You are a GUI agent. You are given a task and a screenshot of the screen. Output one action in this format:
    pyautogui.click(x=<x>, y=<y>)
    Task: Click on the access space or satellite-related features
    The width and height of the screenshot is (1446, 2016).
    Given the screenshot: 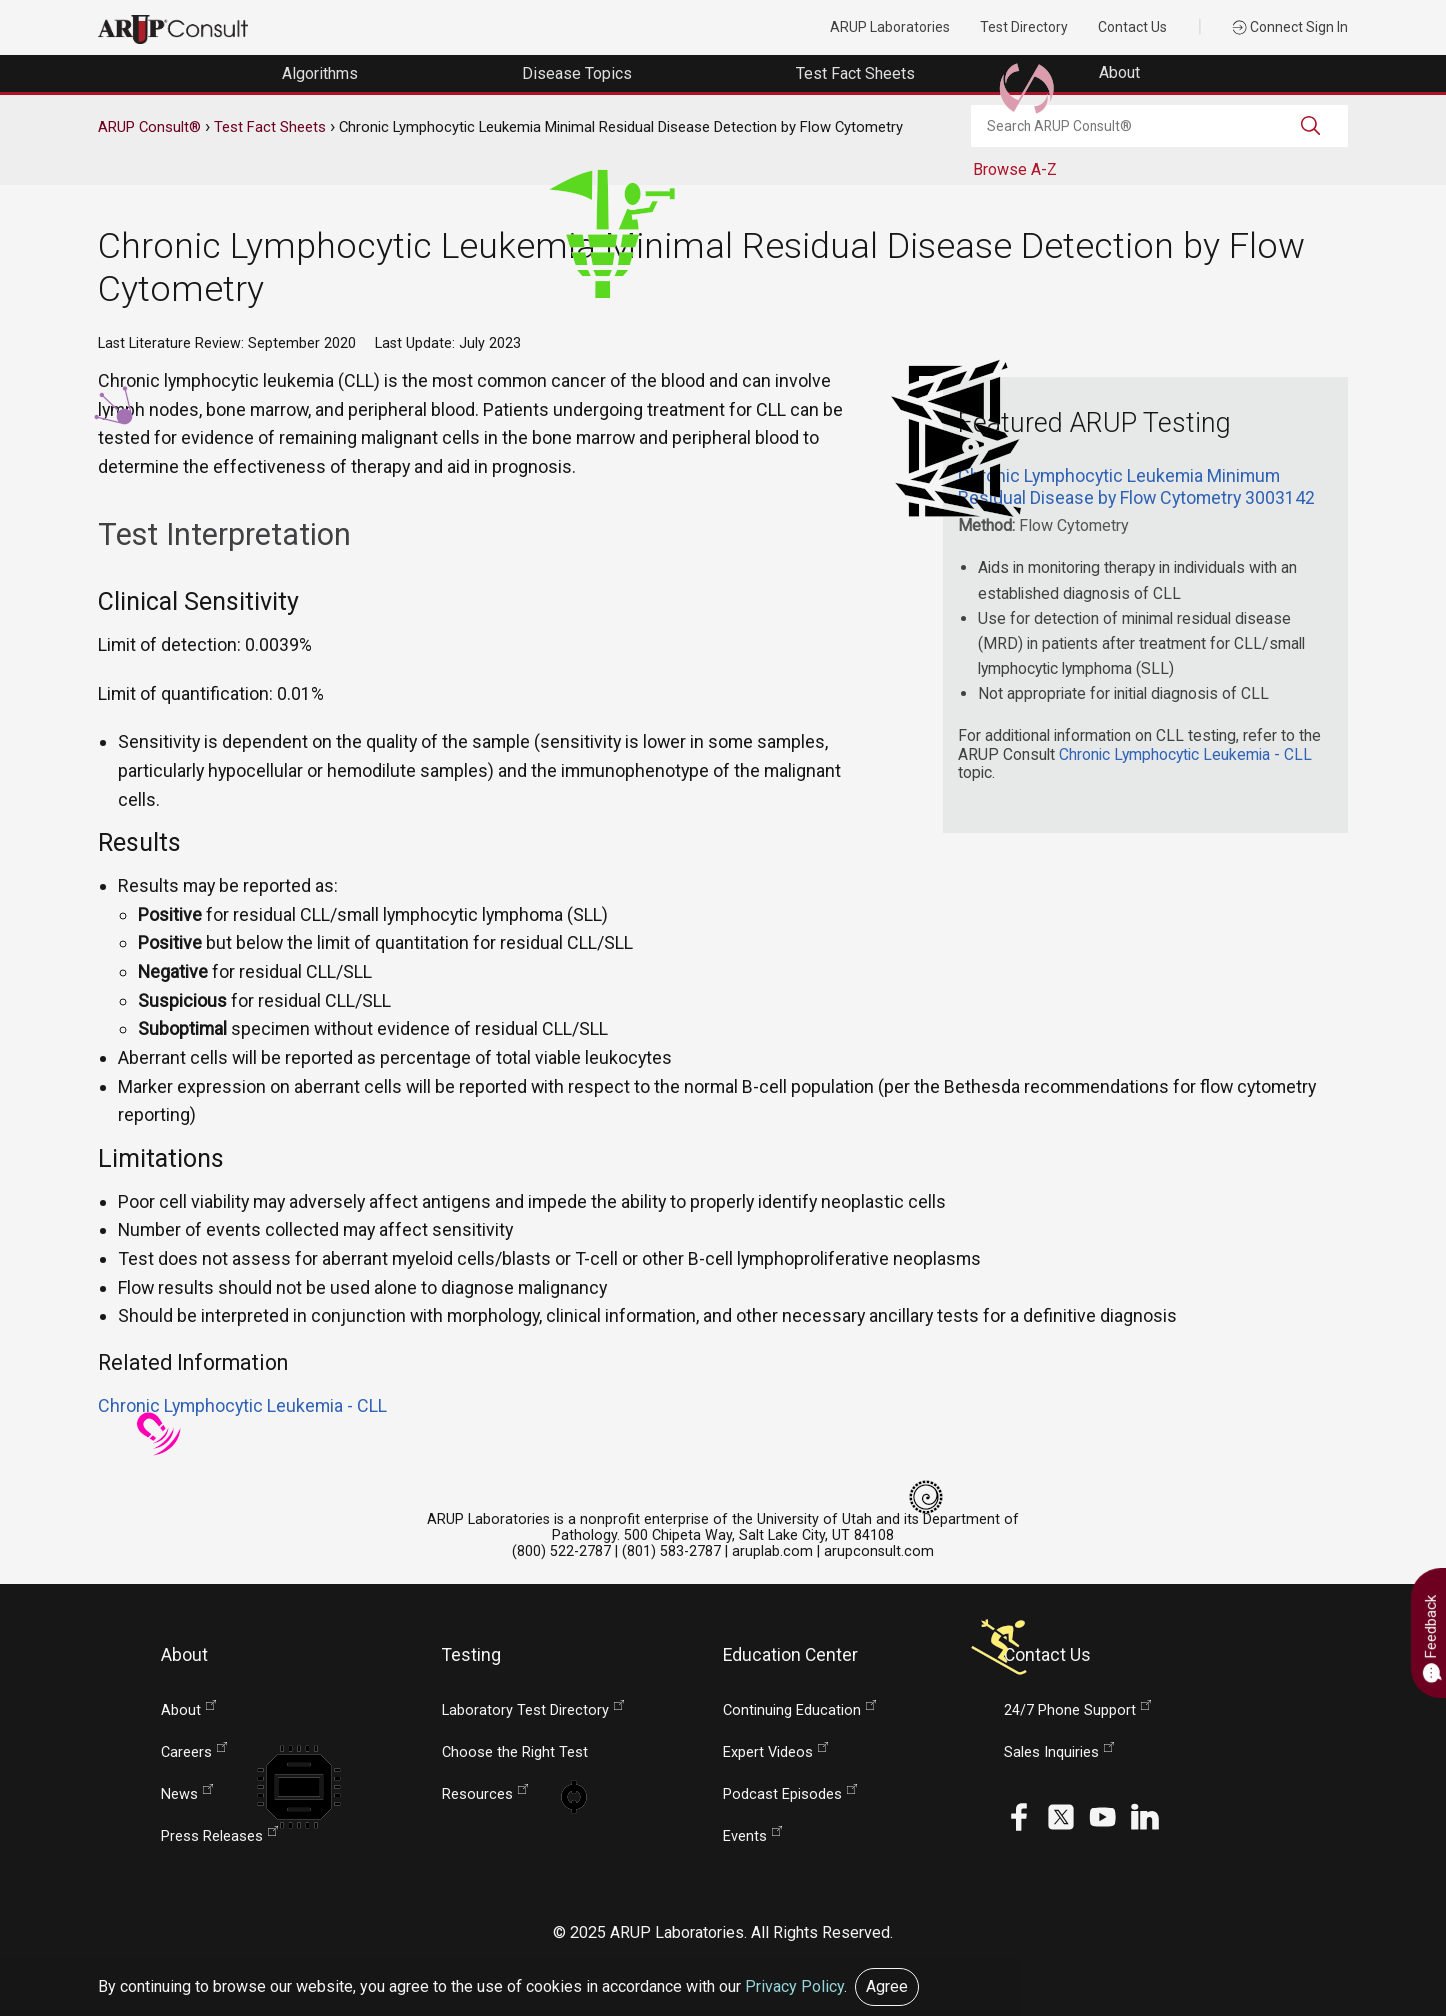 What is the action you would take?
    pyautogui.click(x=113, y=405)
    